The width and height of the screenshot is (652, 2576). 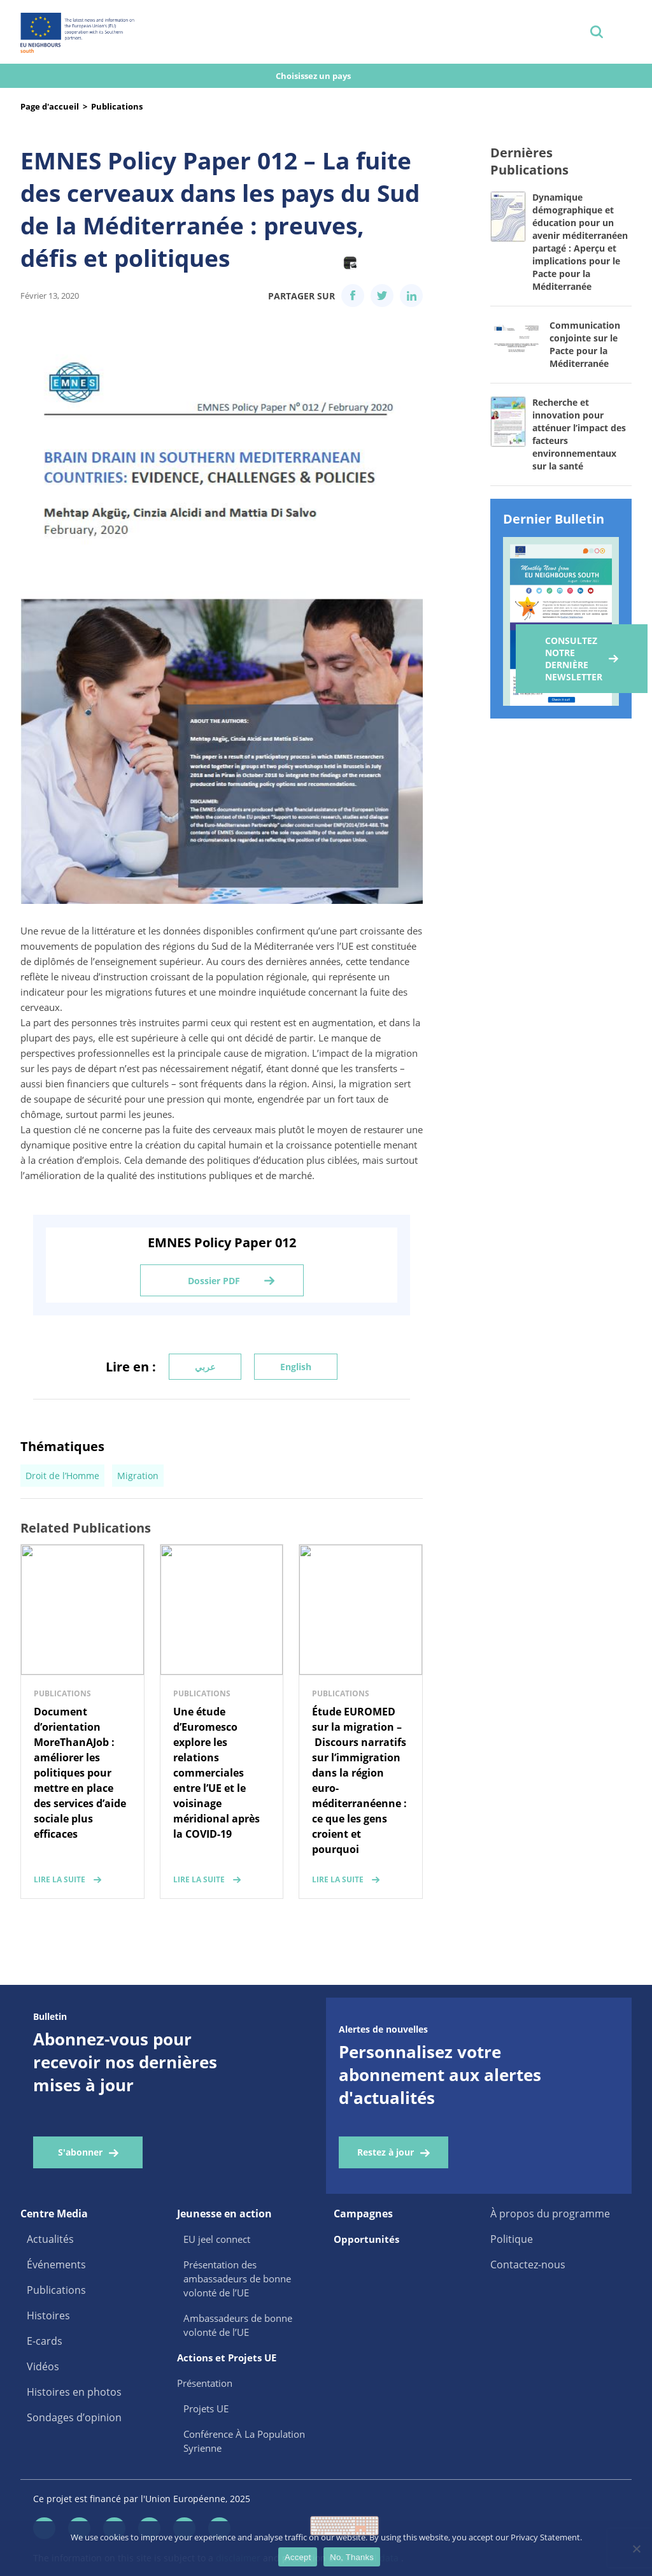 I want to click on configure kerberos authentication settings for network servers, so click(x=350, y=263).